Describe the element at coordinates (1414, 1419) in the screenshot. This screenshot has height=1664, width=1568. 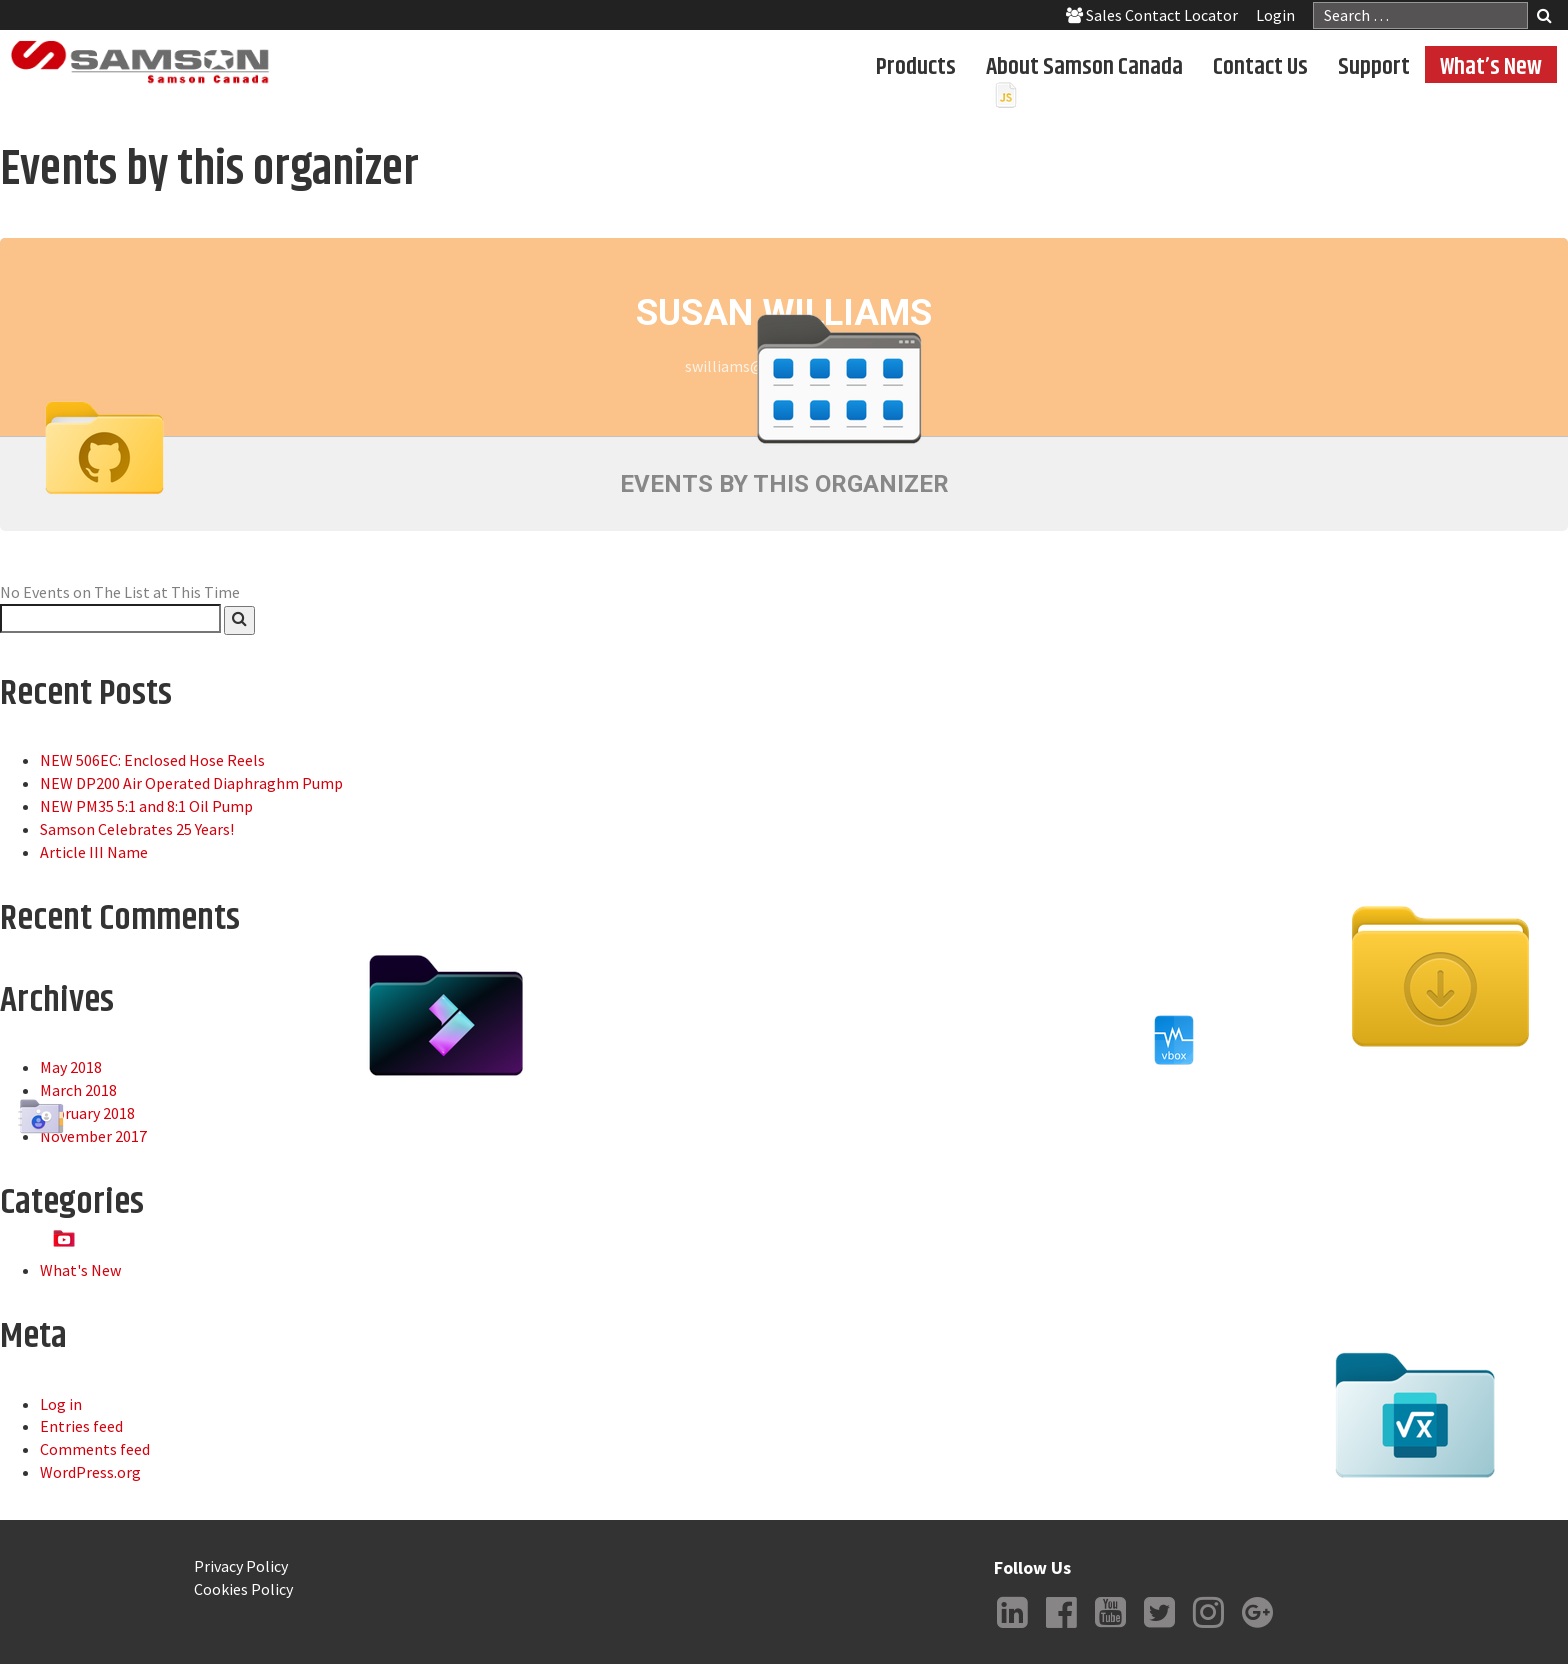
I see `open microsoft math solver files folder` at that location.